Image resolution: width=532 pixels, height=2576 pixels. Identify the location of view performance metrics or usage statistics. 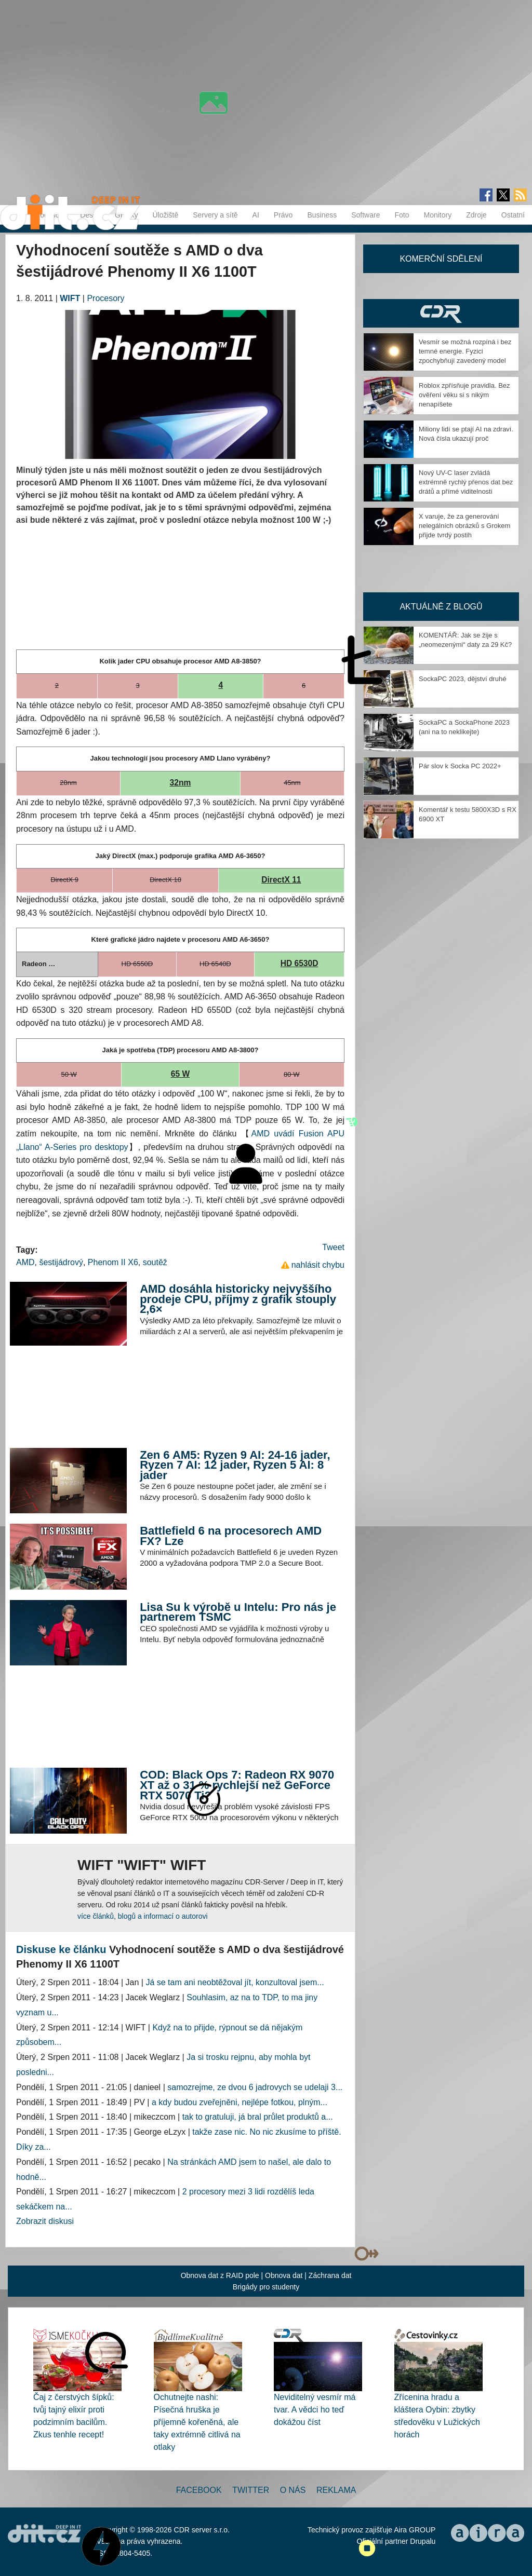
(204, 1799).